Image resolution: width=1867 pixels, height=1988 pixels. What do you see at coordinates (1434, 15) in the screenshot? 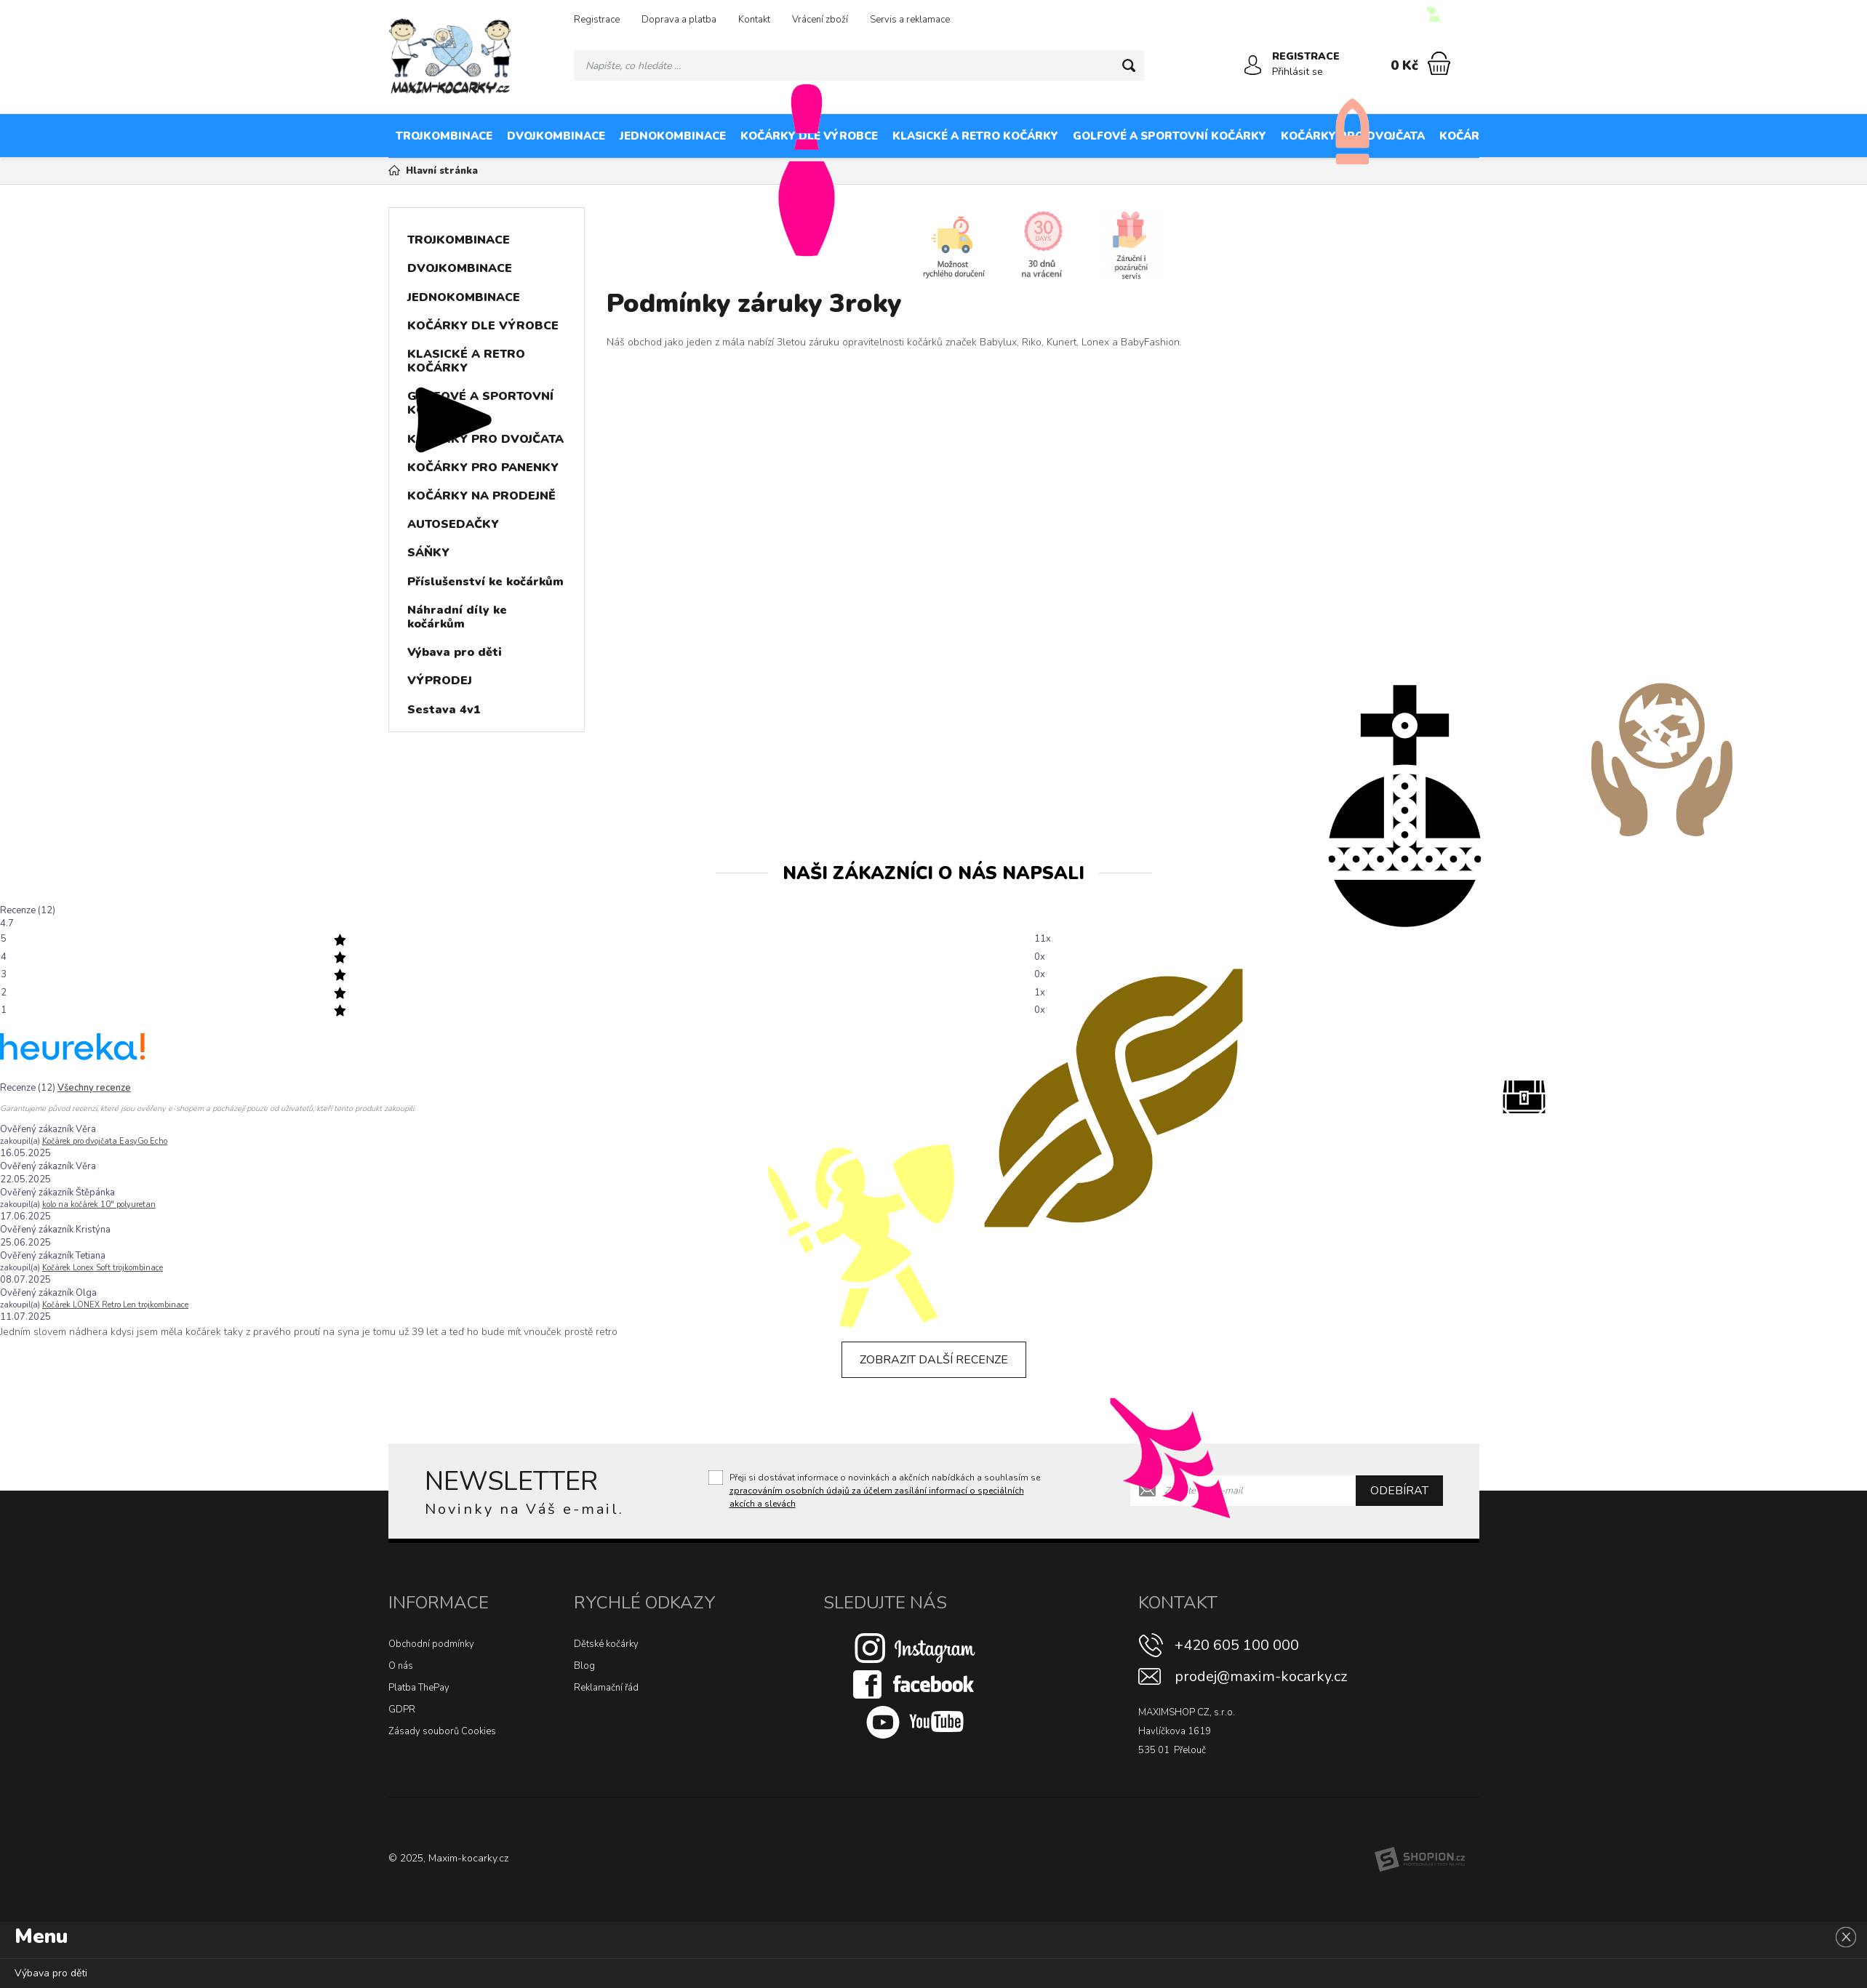
I see `logging or deforestation activity indicator` at bounding box center [1434, 15].